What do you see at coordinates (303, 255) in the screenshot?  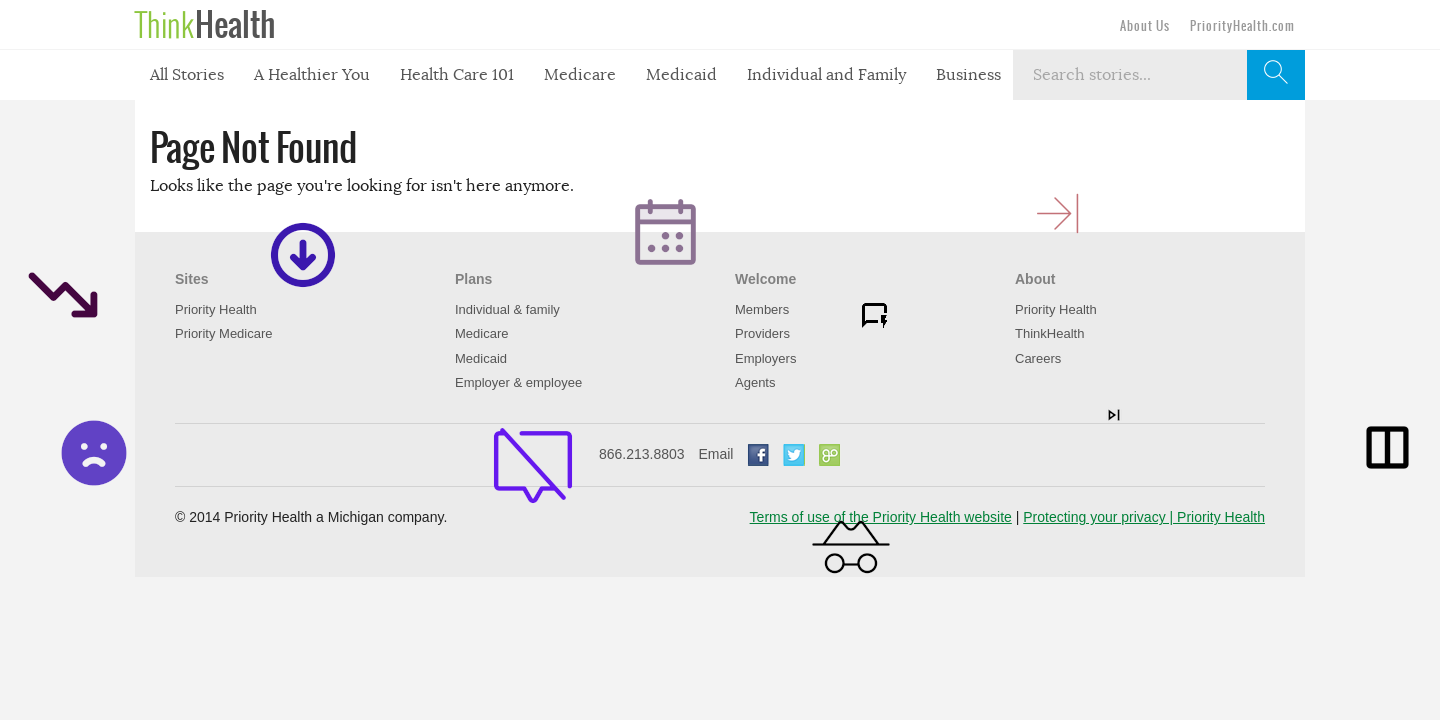 I see `download a file or content` at bounding box center [303, 255].